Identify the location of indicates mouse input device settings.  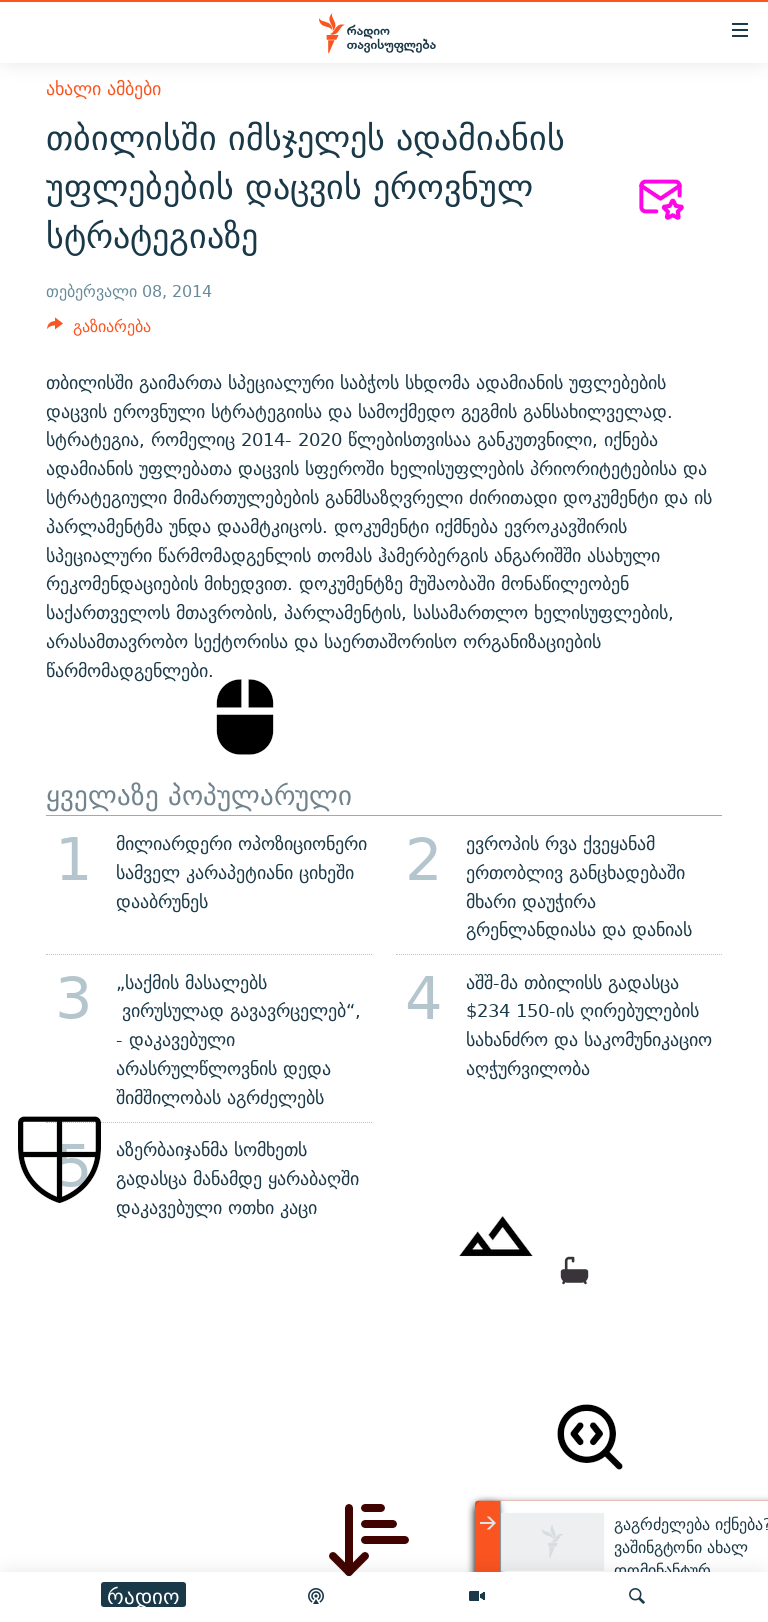
(245, 717).